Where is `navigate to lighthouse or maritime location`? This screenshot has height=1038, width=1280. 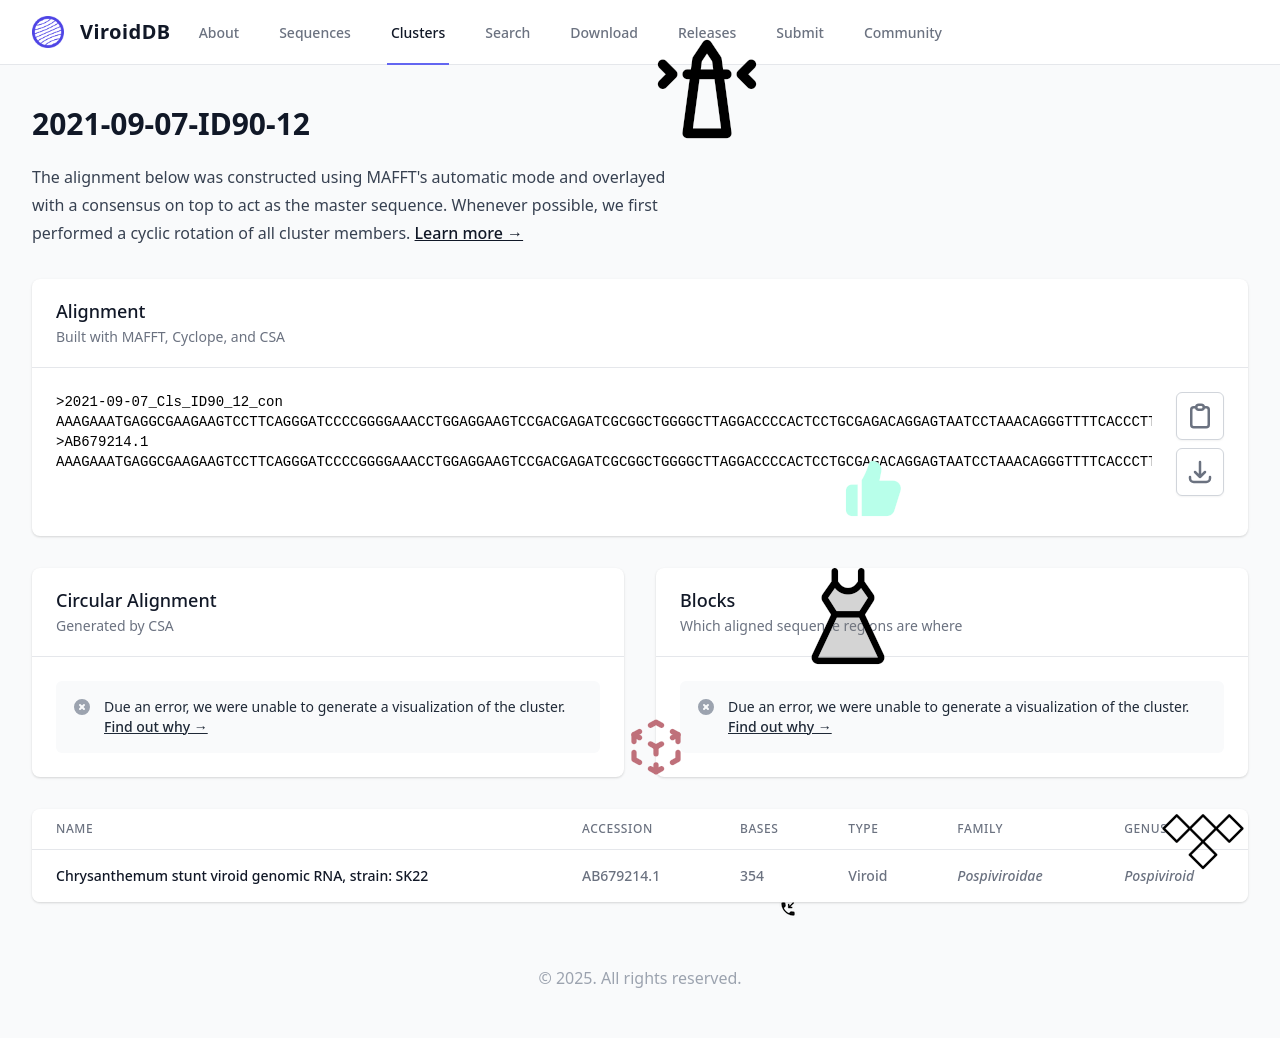
navigate to lighthouse or maritime location is located at coordinates (707, 89).